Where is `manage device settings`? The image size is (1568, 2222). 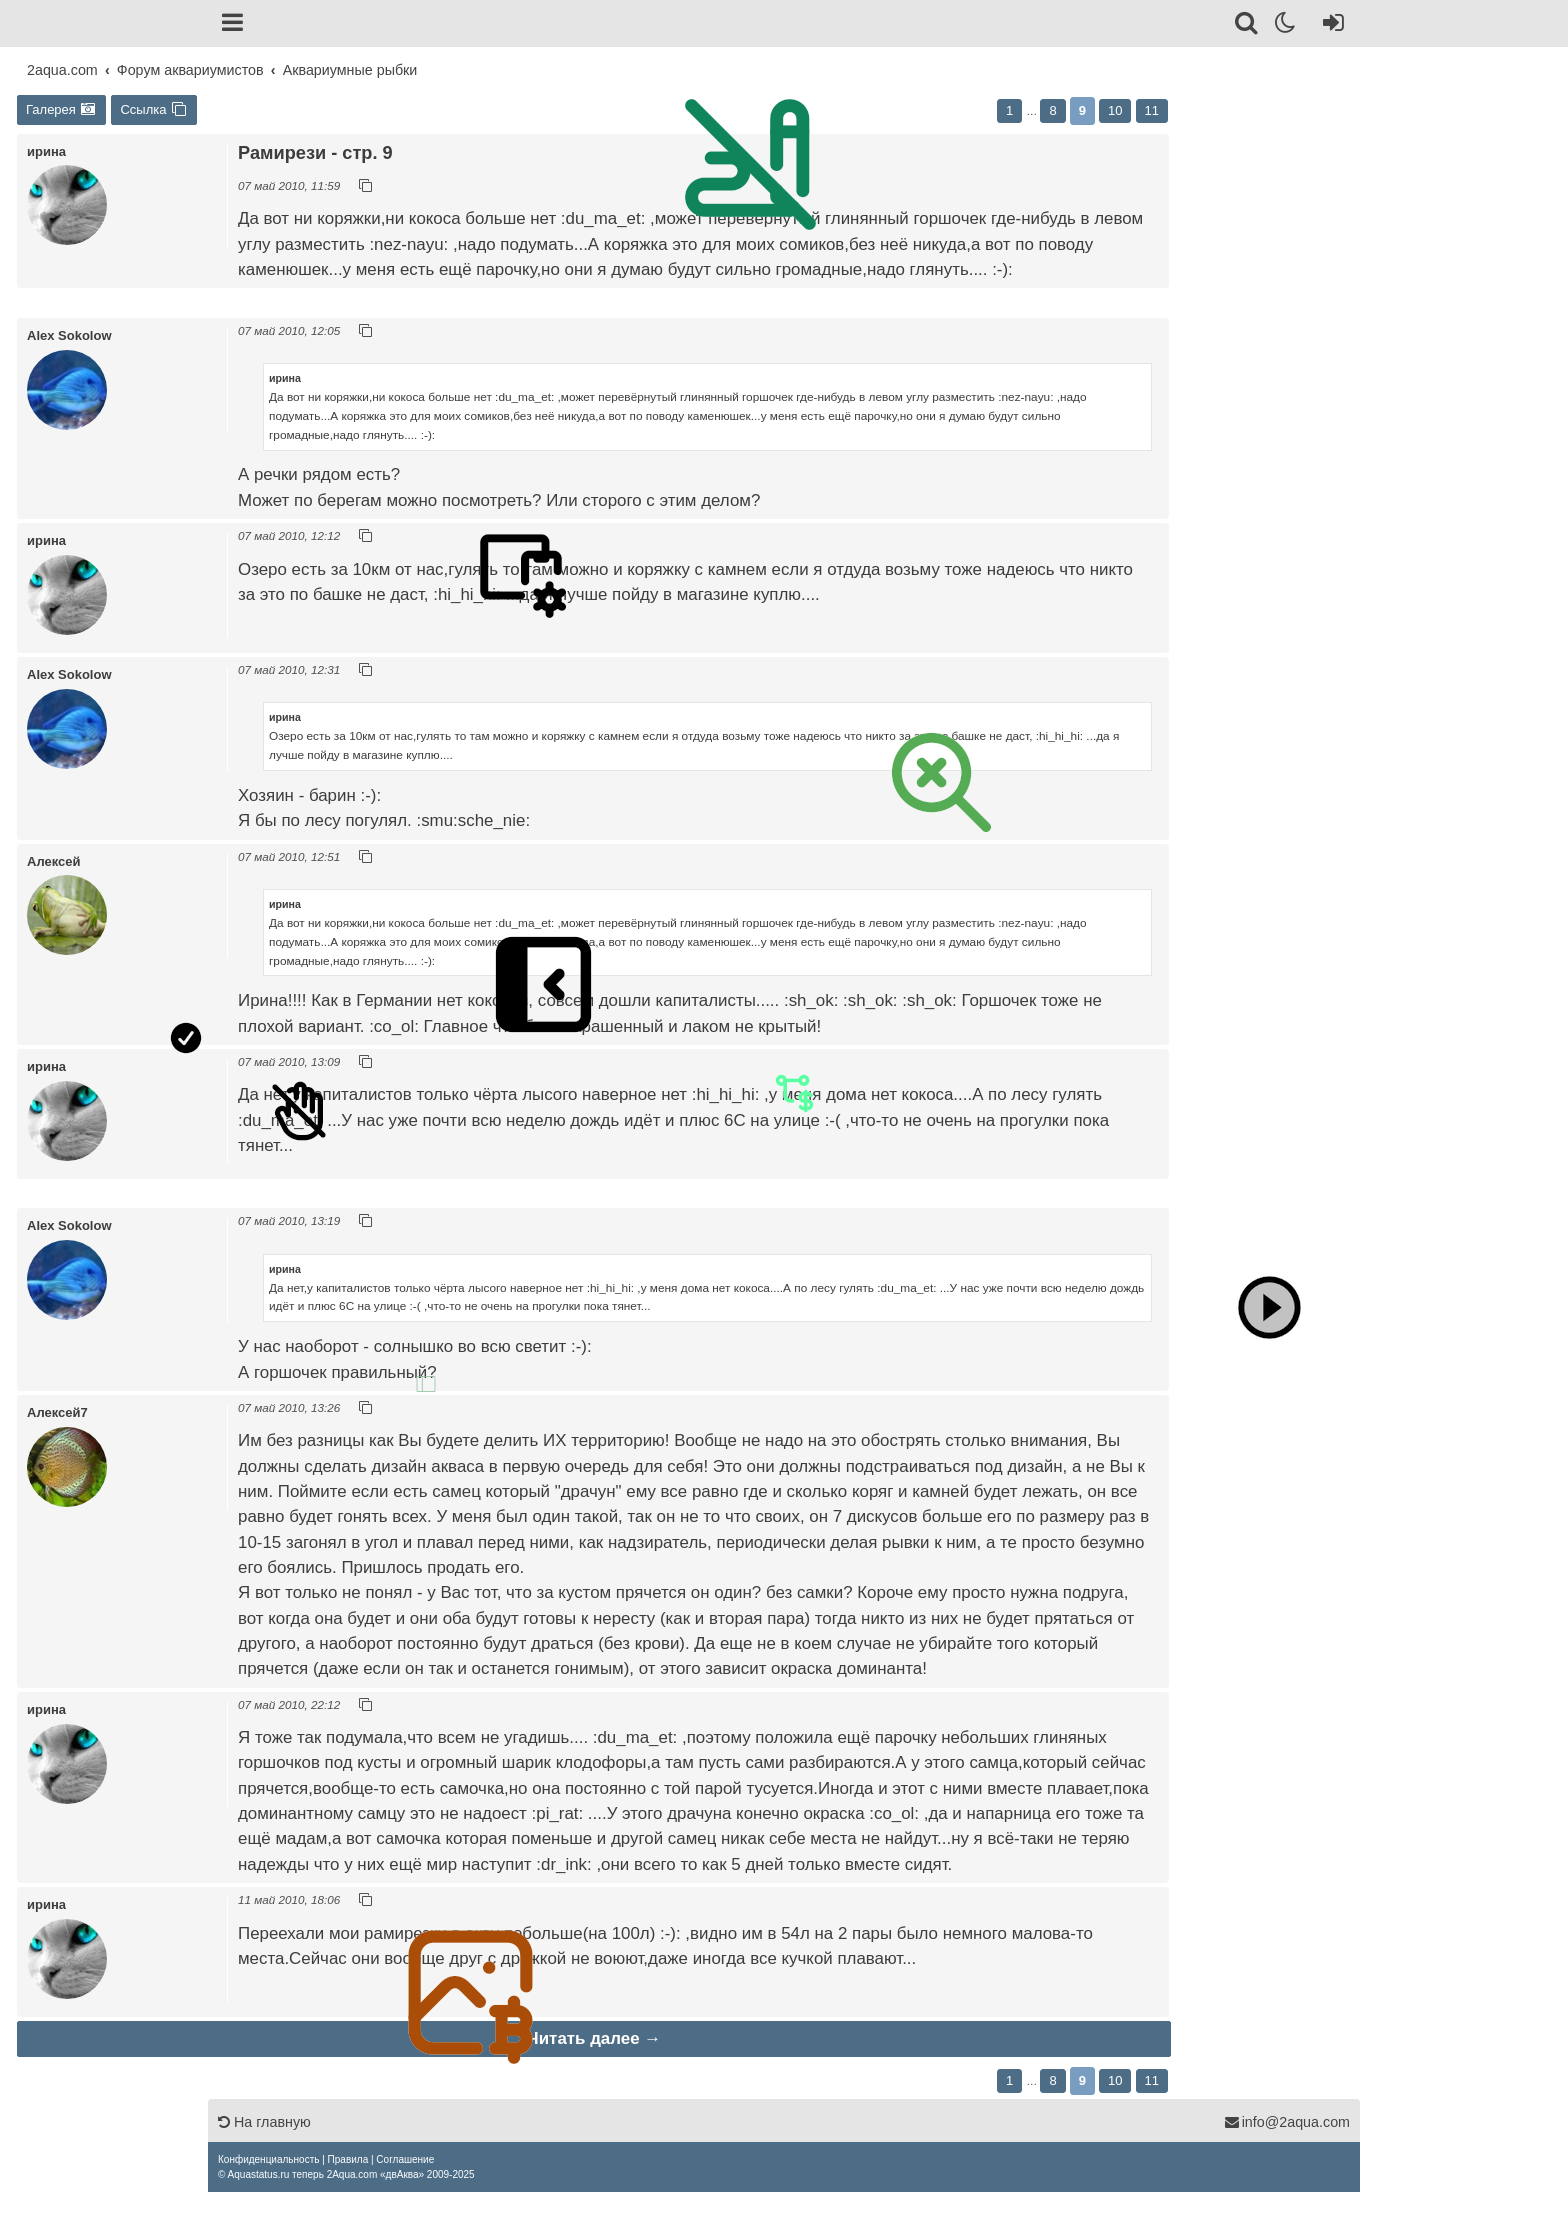 manage device settings is located at coordinates (521, 571).